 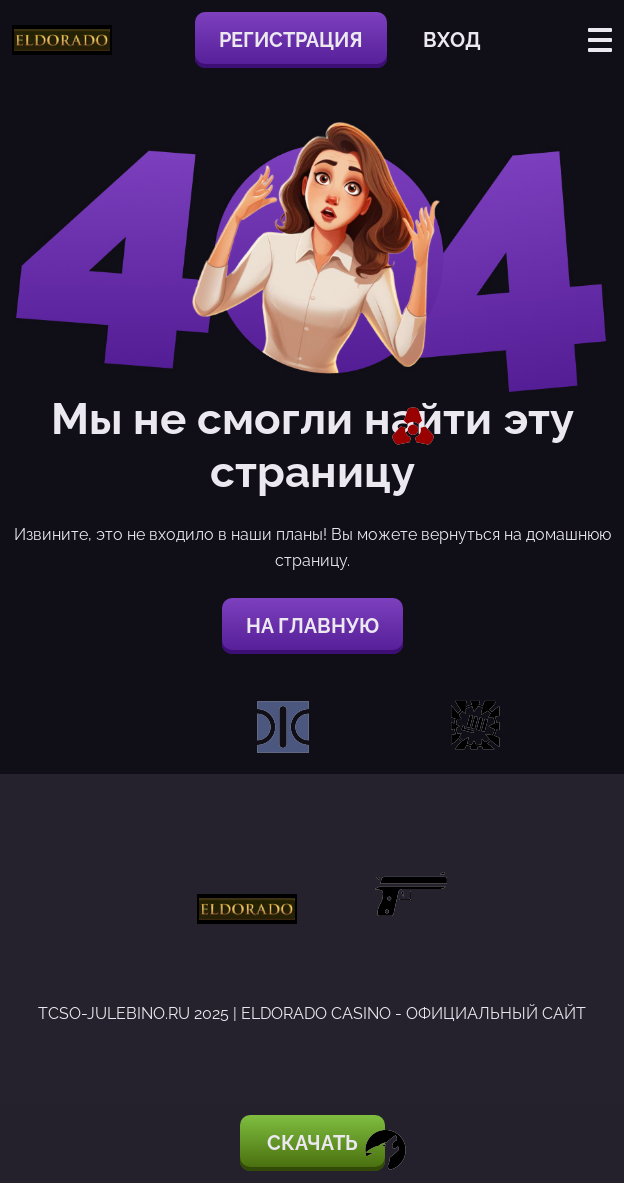 I want to click on activate a powerful attack or special move, so click(x=475, y=725).